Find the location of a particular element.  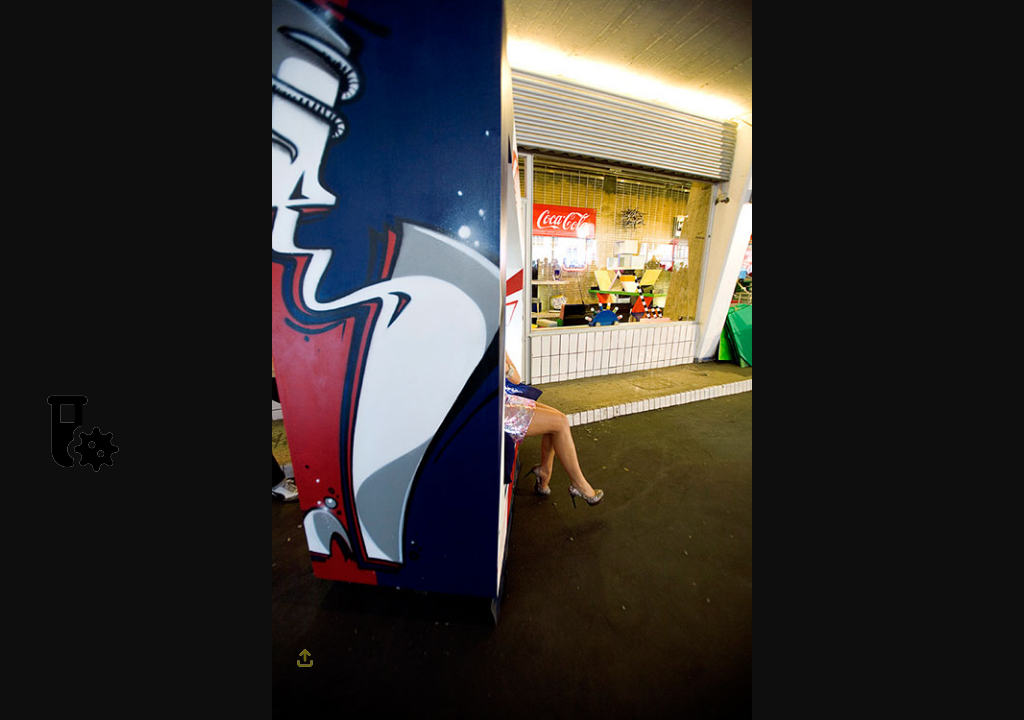

upload a file or document is located at coordinates (305, 658).